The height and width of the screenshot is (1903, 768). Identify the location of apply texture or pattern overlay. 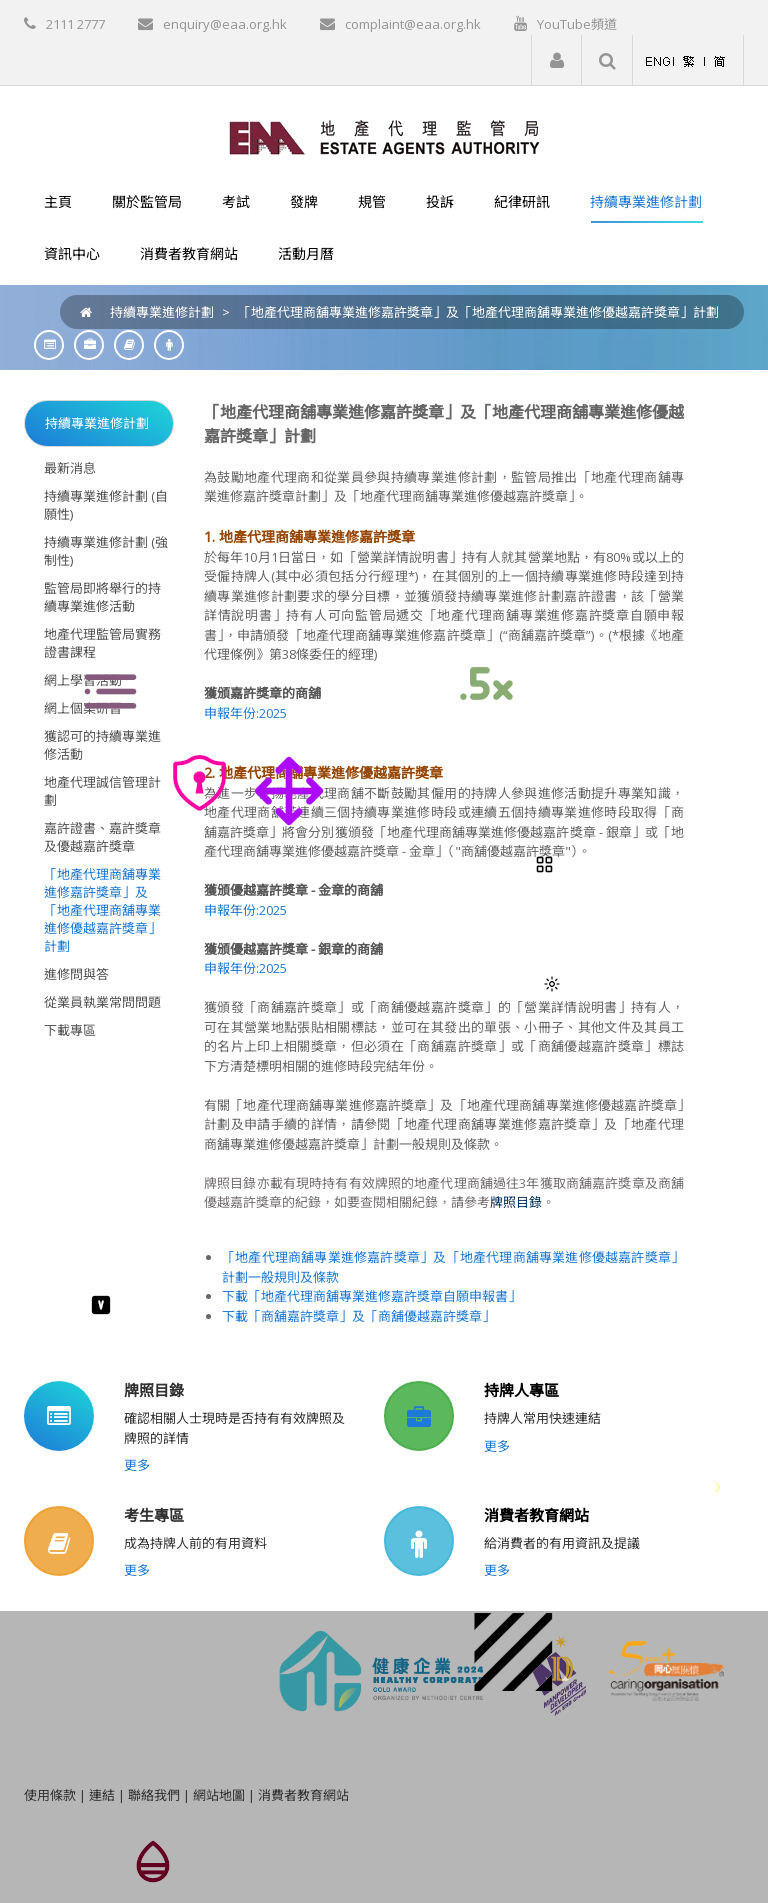
(513, 1652).